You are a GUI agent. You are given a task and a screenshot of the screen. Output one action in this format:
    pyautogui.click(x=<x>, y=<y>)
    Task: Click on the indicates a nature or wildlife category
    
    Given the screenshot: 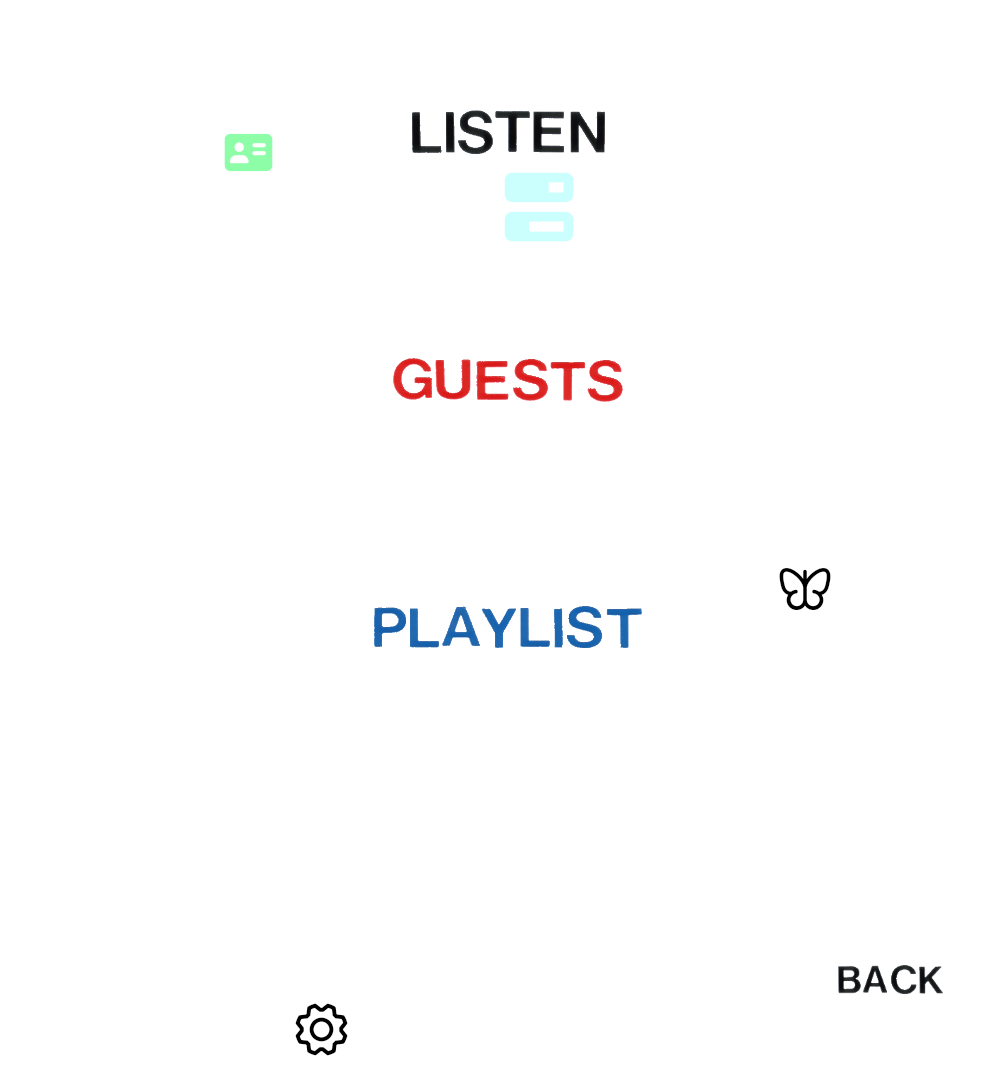 What is the action you would take?
    pyautogui.click(x=805, y=588)
    